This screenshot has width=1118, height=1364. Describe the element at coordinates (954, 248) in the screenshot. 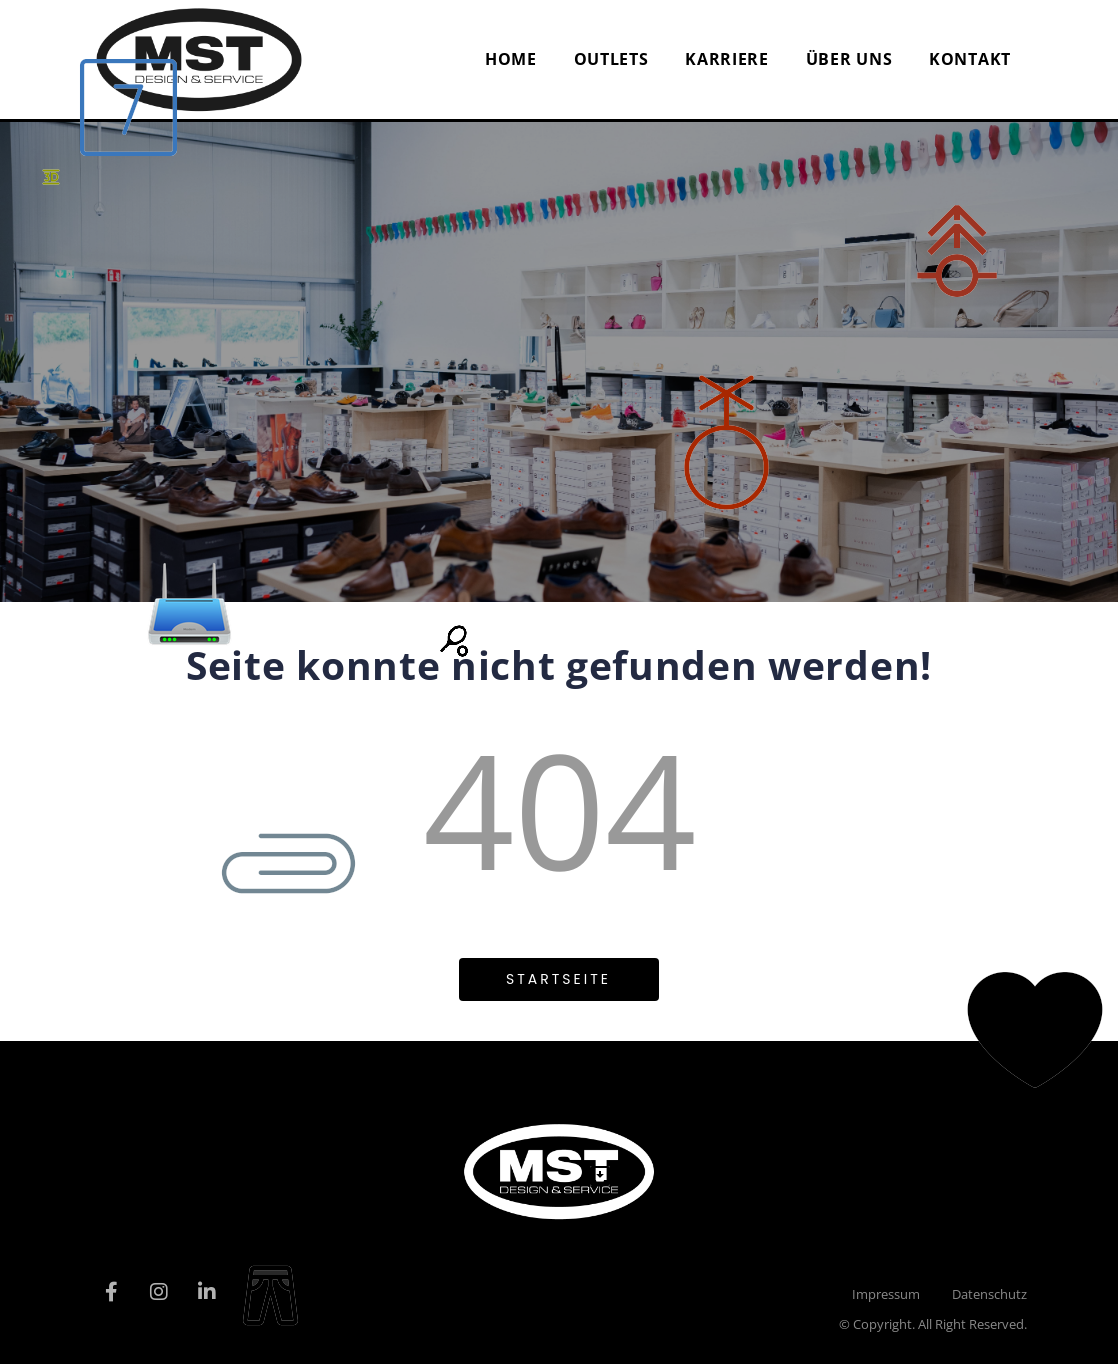

I see `force push changes to a repository` at that location.